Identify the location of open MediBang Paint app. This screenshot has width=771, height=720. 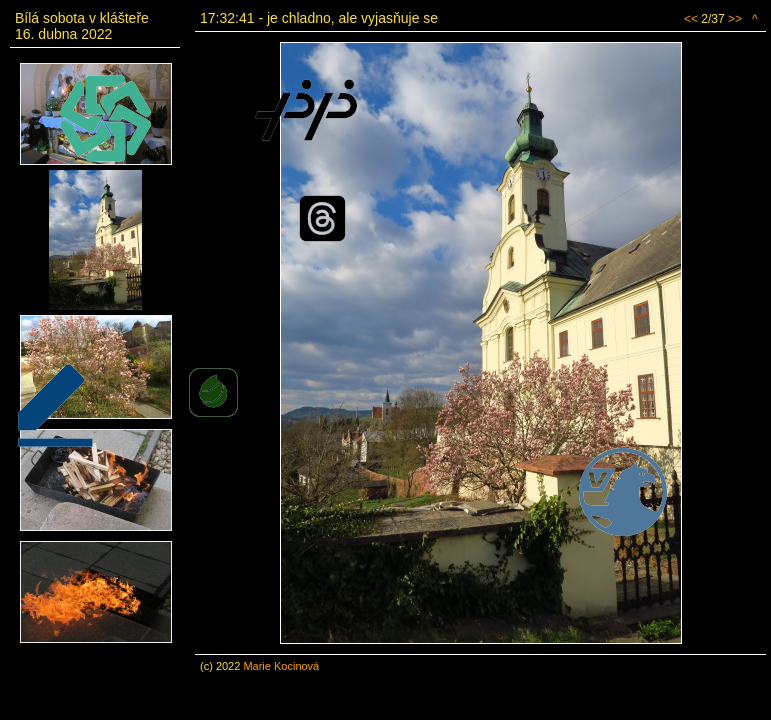
(213, 392).